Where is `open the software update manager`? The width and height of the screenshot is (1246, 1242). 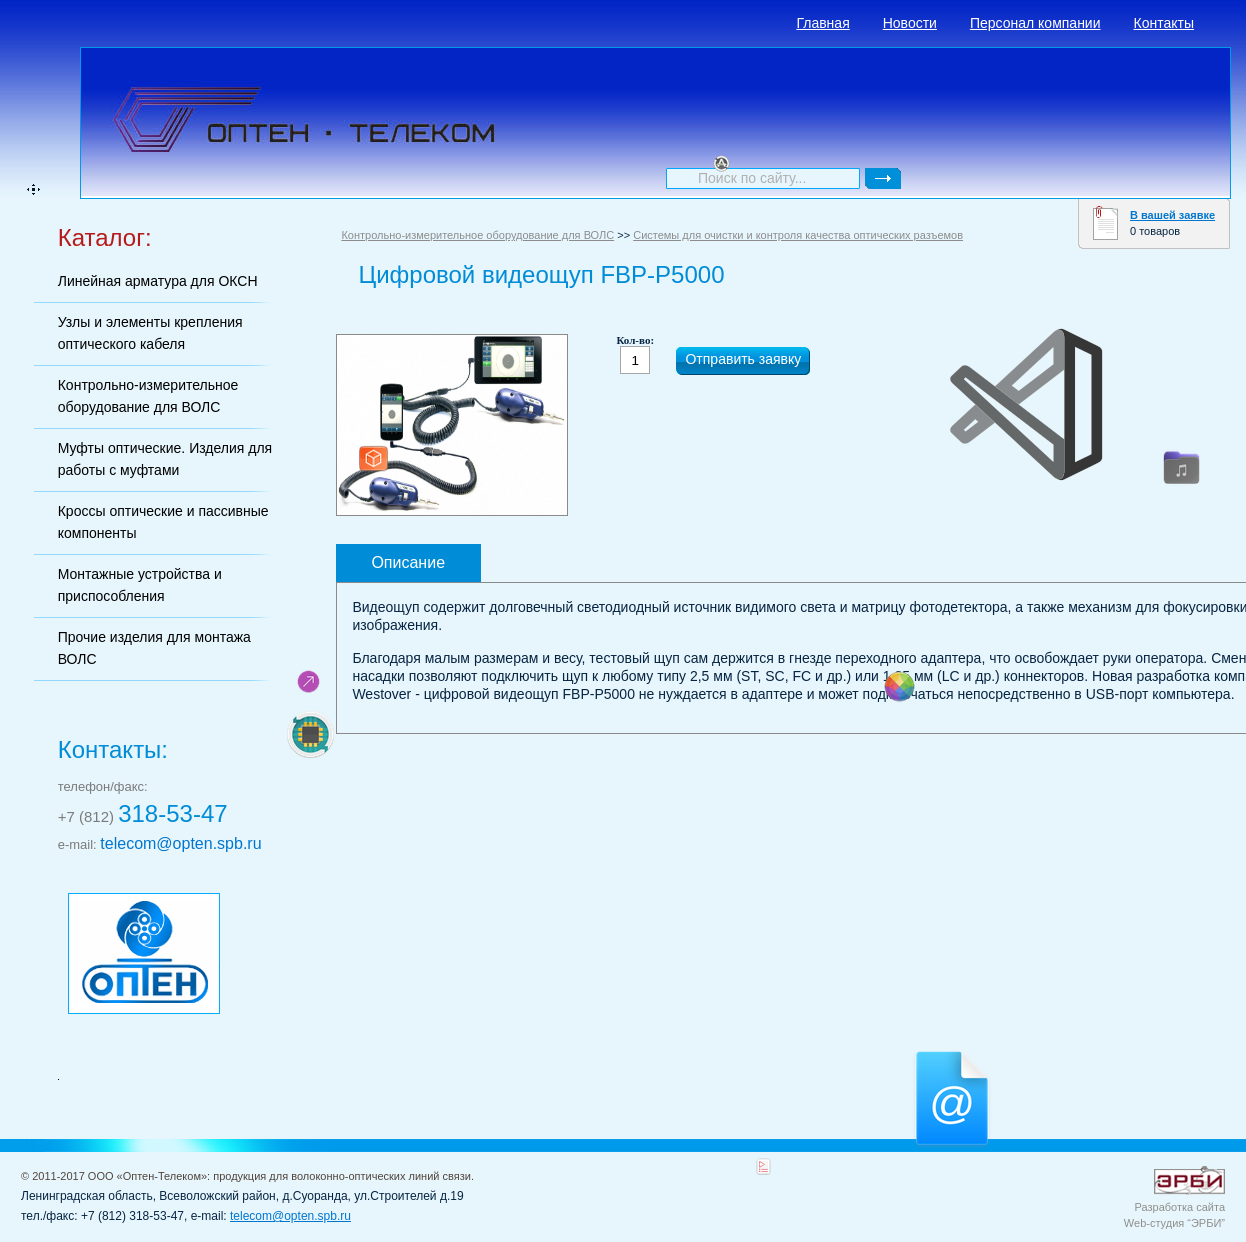 open the software update manager is located at coordinates (721, 163).